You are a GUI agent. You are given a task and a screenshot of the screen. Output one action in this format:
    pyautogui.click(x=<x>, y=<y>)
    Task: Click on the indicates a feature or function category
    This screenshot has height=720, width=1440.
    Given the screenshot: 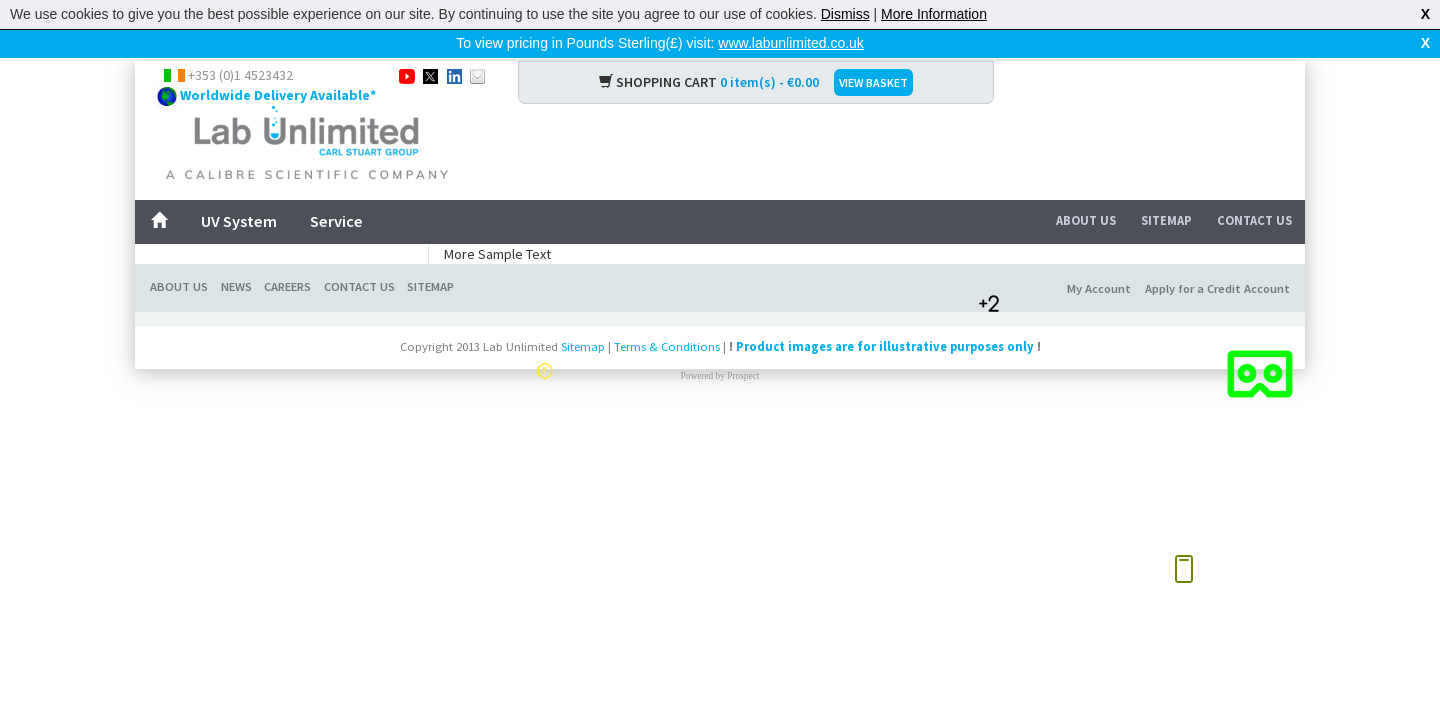 What is the action you would take?
    pyautogui.click(x=545, y=371)
    